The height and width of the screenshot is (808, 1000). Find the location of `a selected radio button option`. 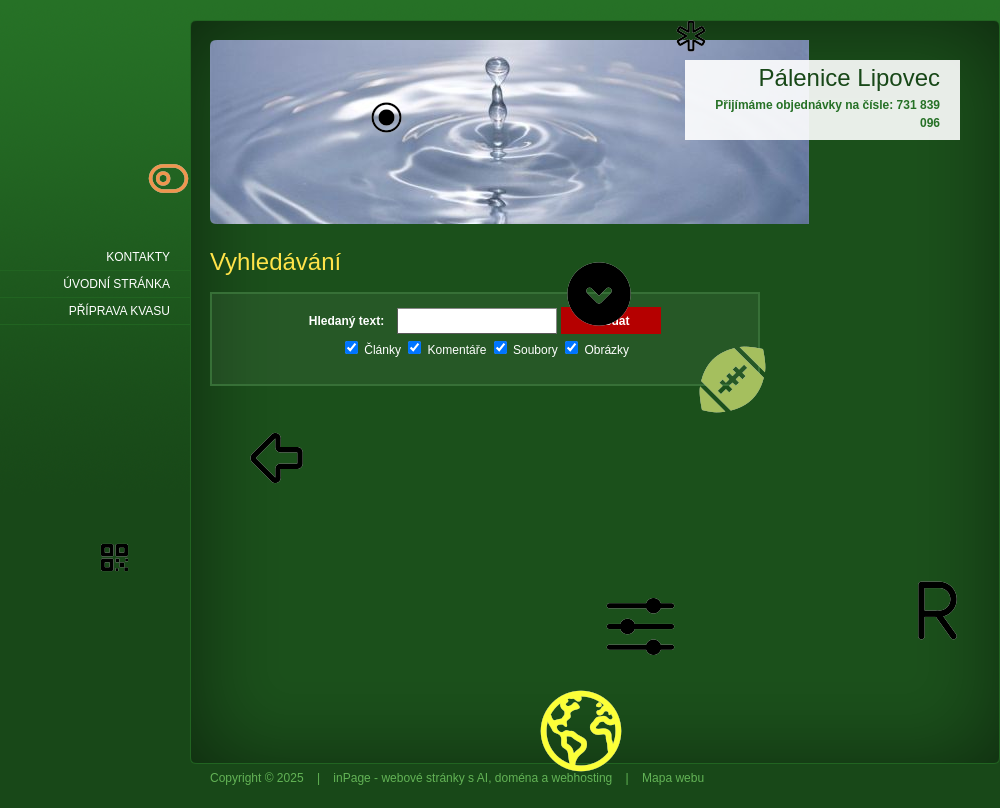

a selected radio button option is located at coordinates (386, 117).